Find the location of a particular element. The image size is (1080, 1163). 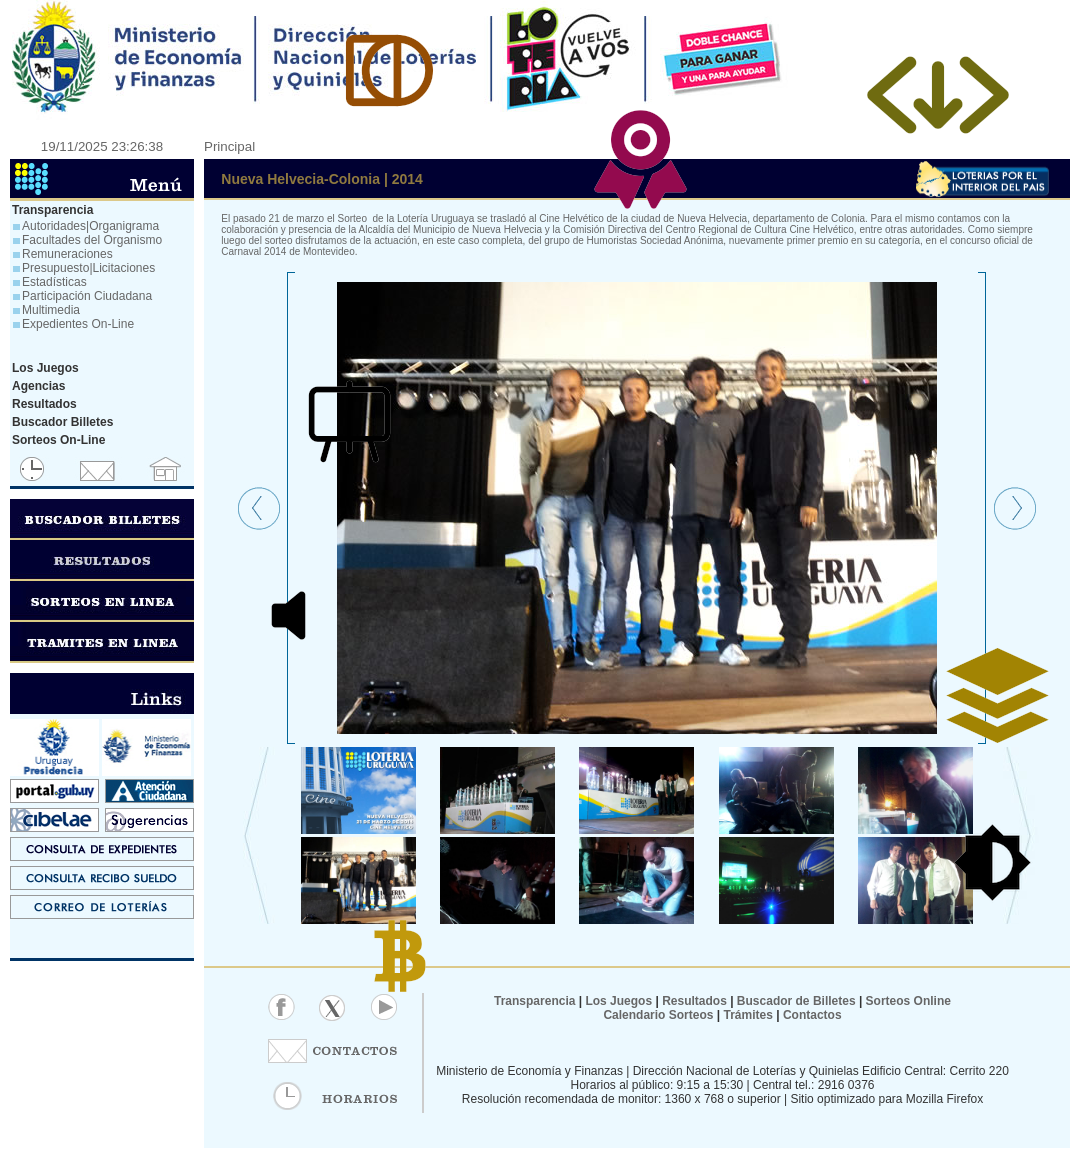

view or manage layers is located at coordinates (997, 695).